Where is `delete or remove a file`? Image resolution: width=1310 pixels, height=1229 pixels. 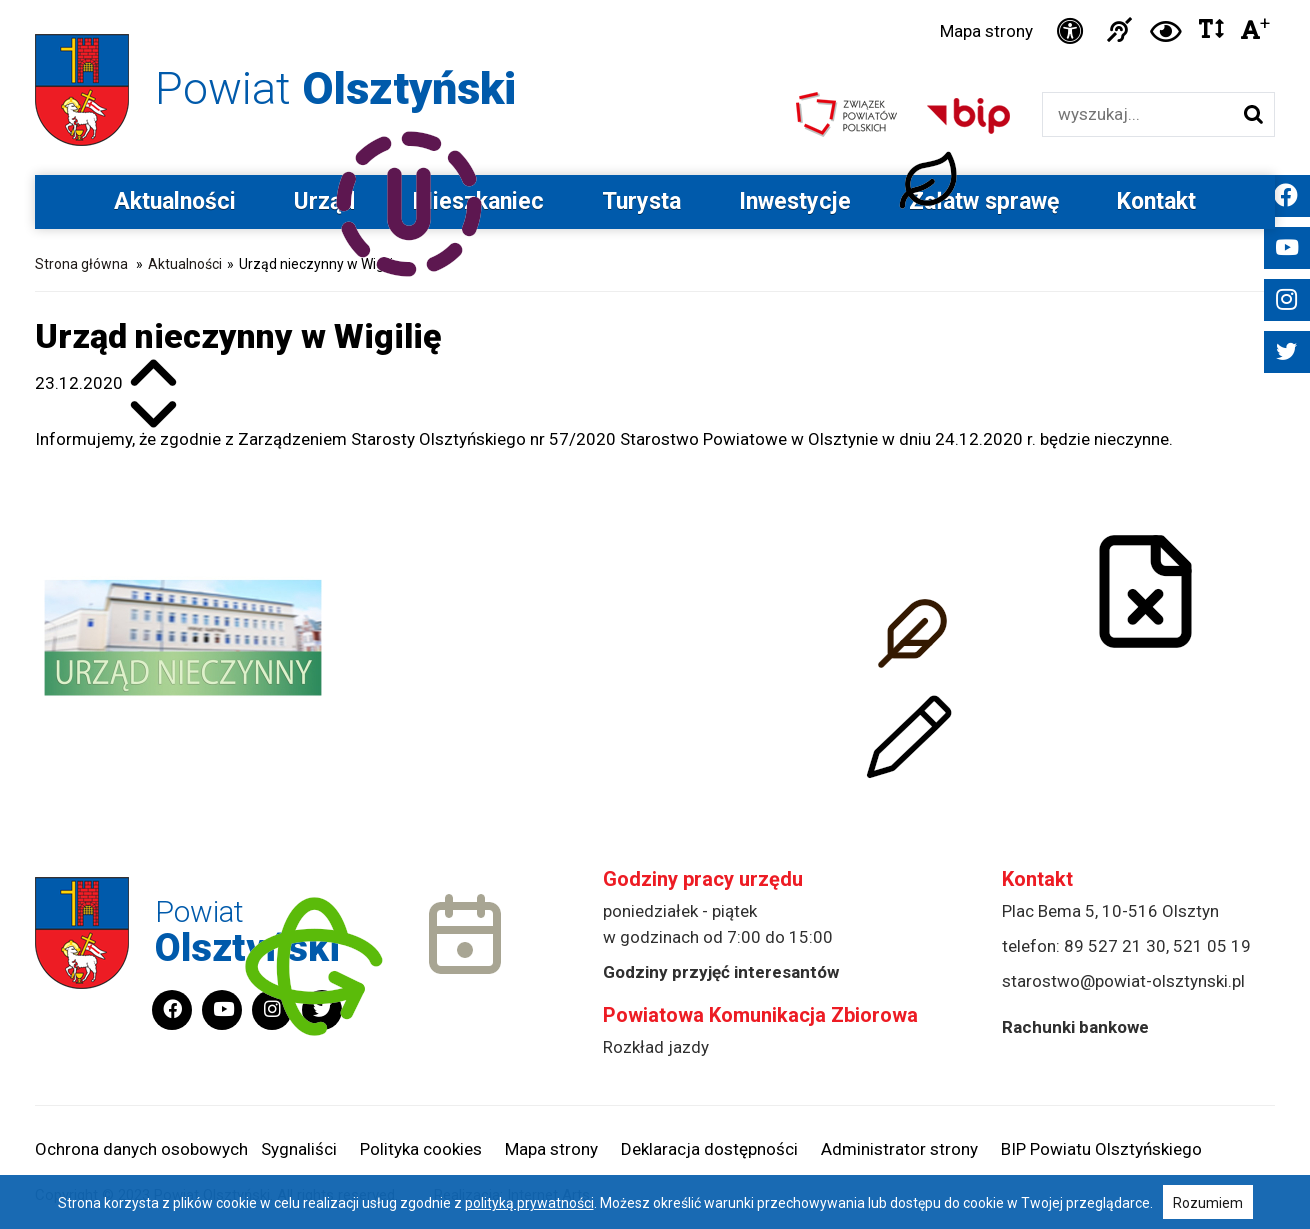
delete or remove a file is located at coordinates (1145, 591).